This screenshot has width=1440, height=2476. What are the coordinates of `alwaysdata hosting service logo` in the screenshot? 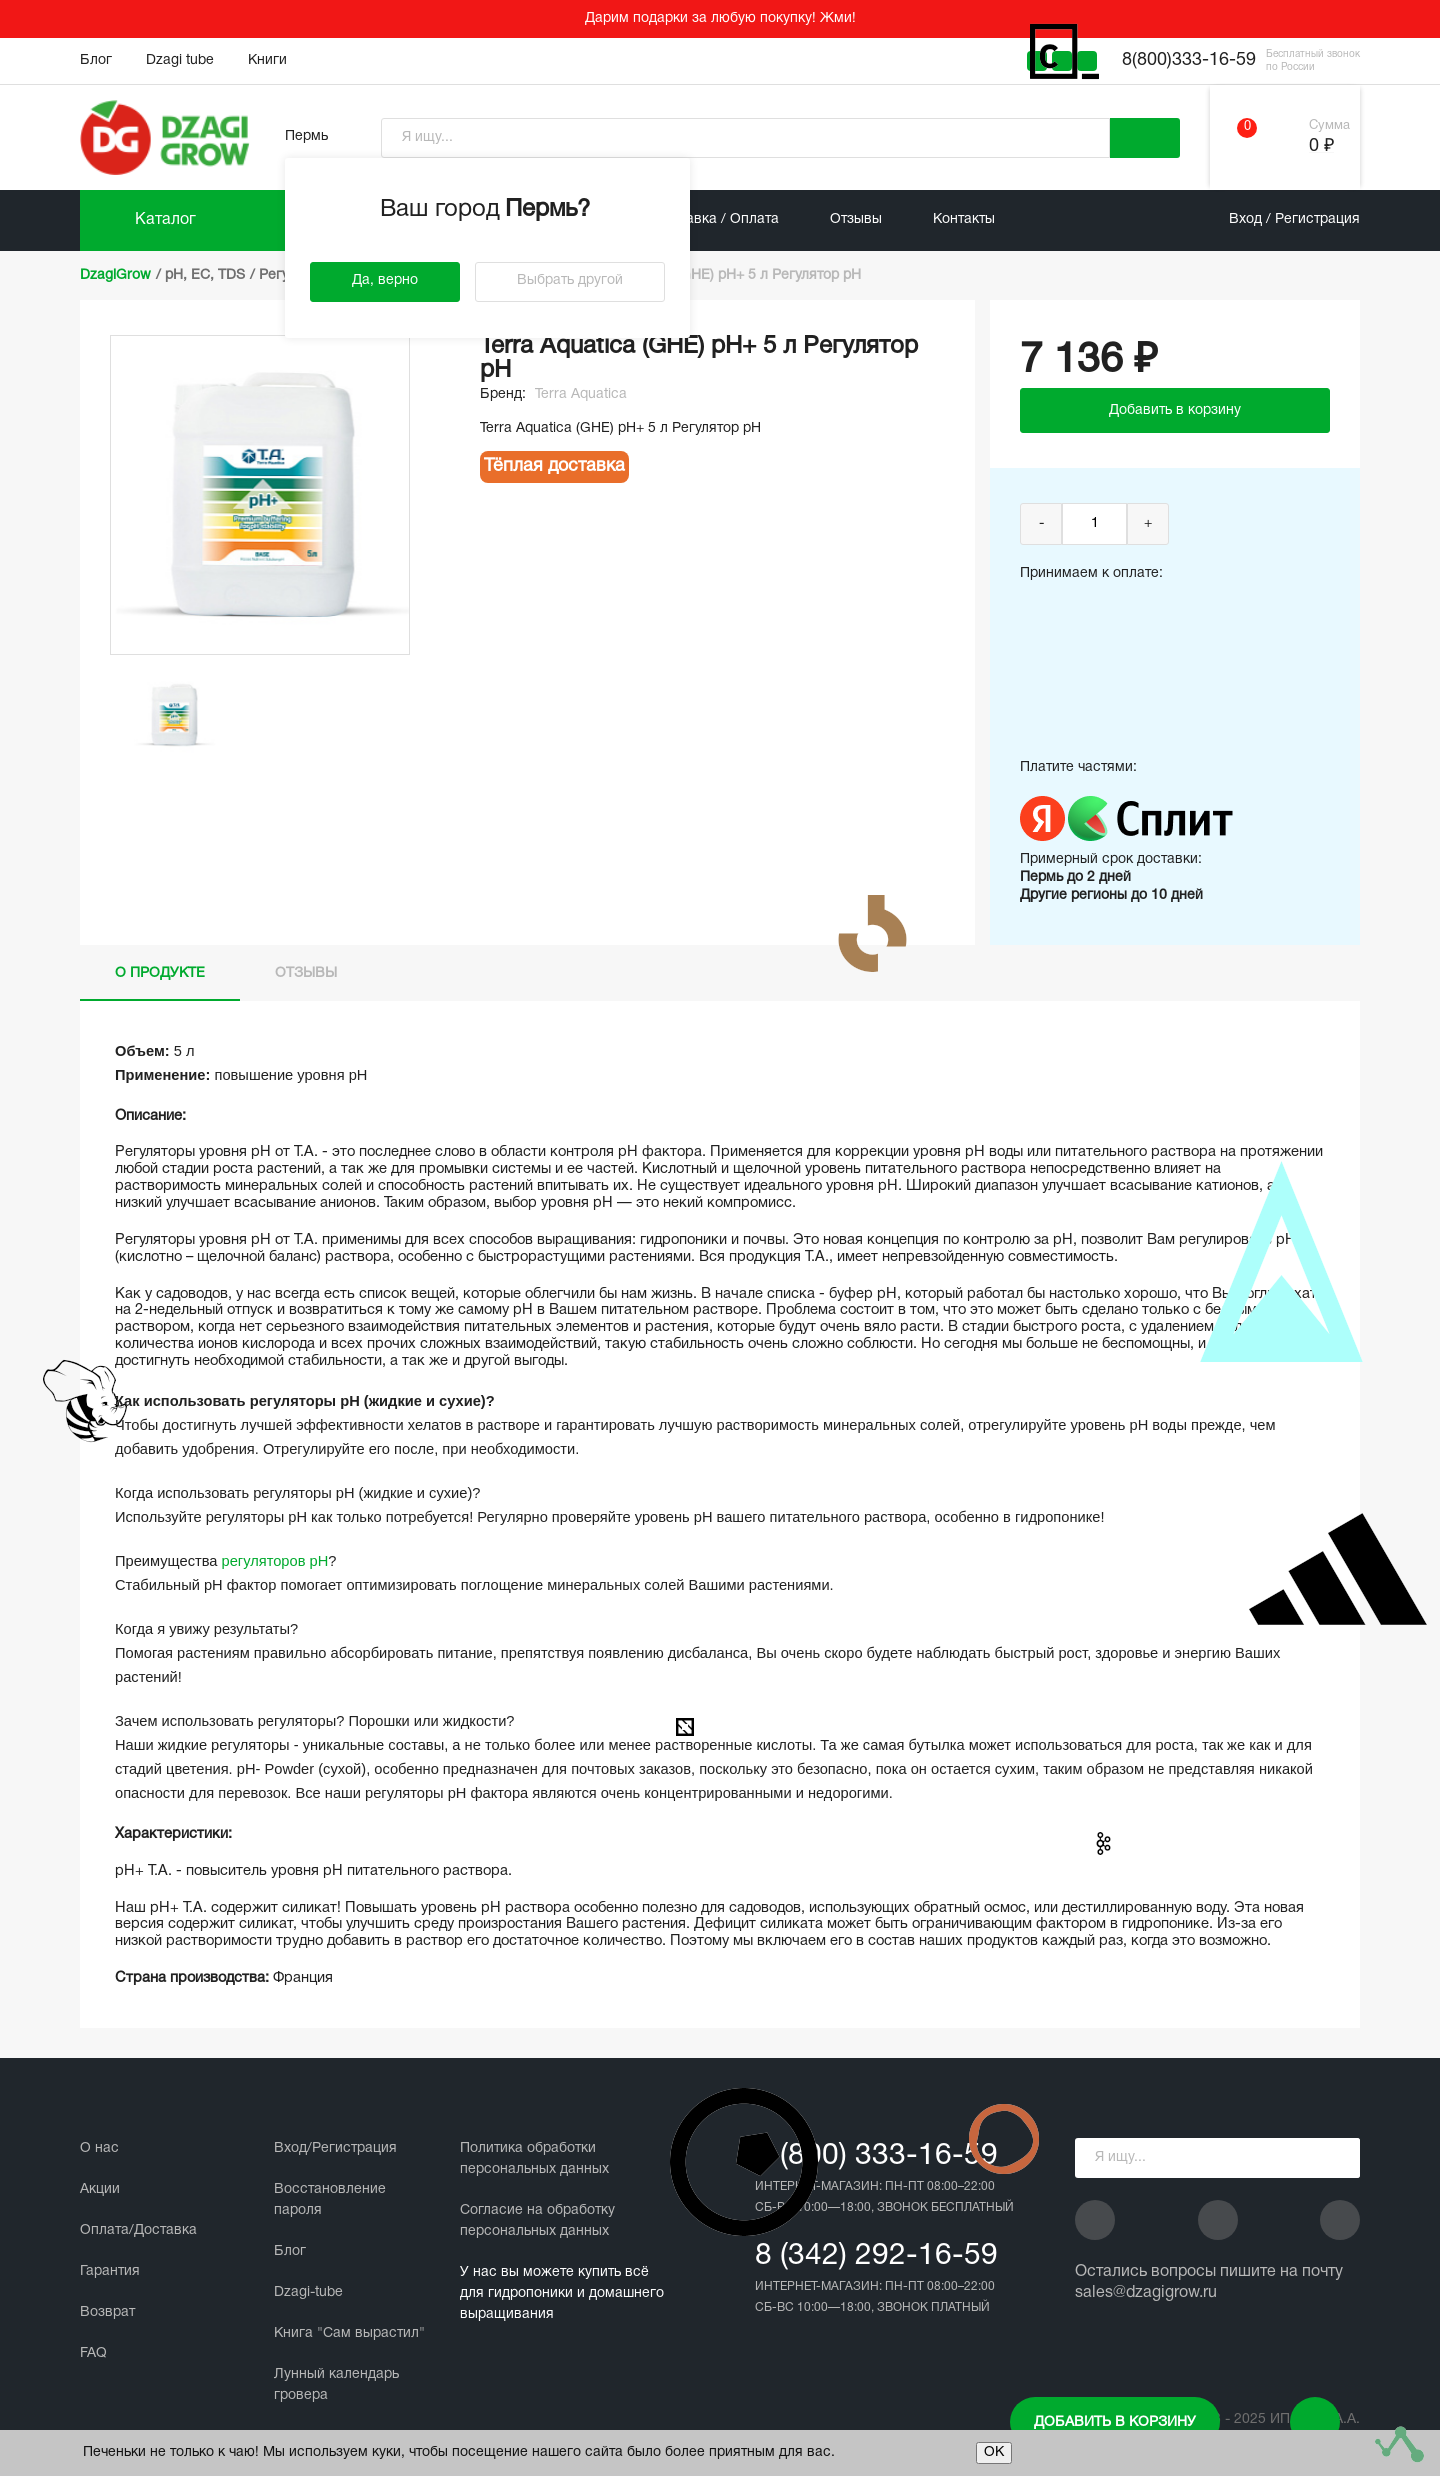 It's located at (1399, 2444).